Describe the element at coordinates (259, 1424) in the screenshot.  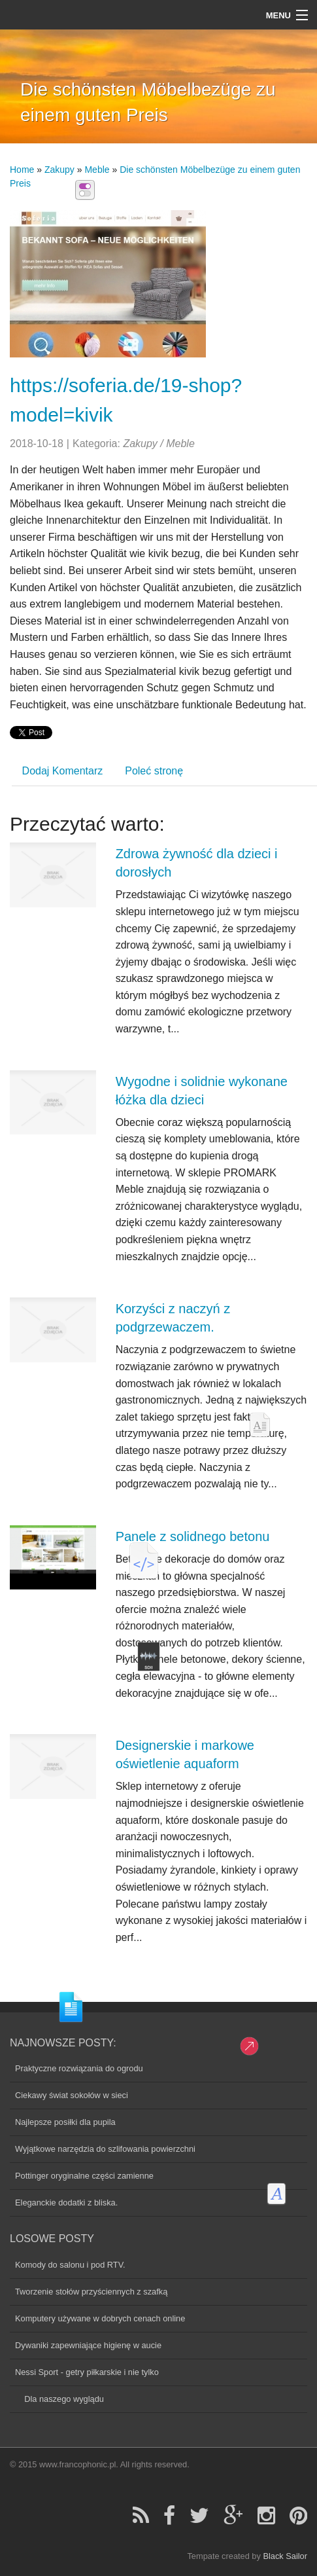
I see `open a rich text format document` at that location.